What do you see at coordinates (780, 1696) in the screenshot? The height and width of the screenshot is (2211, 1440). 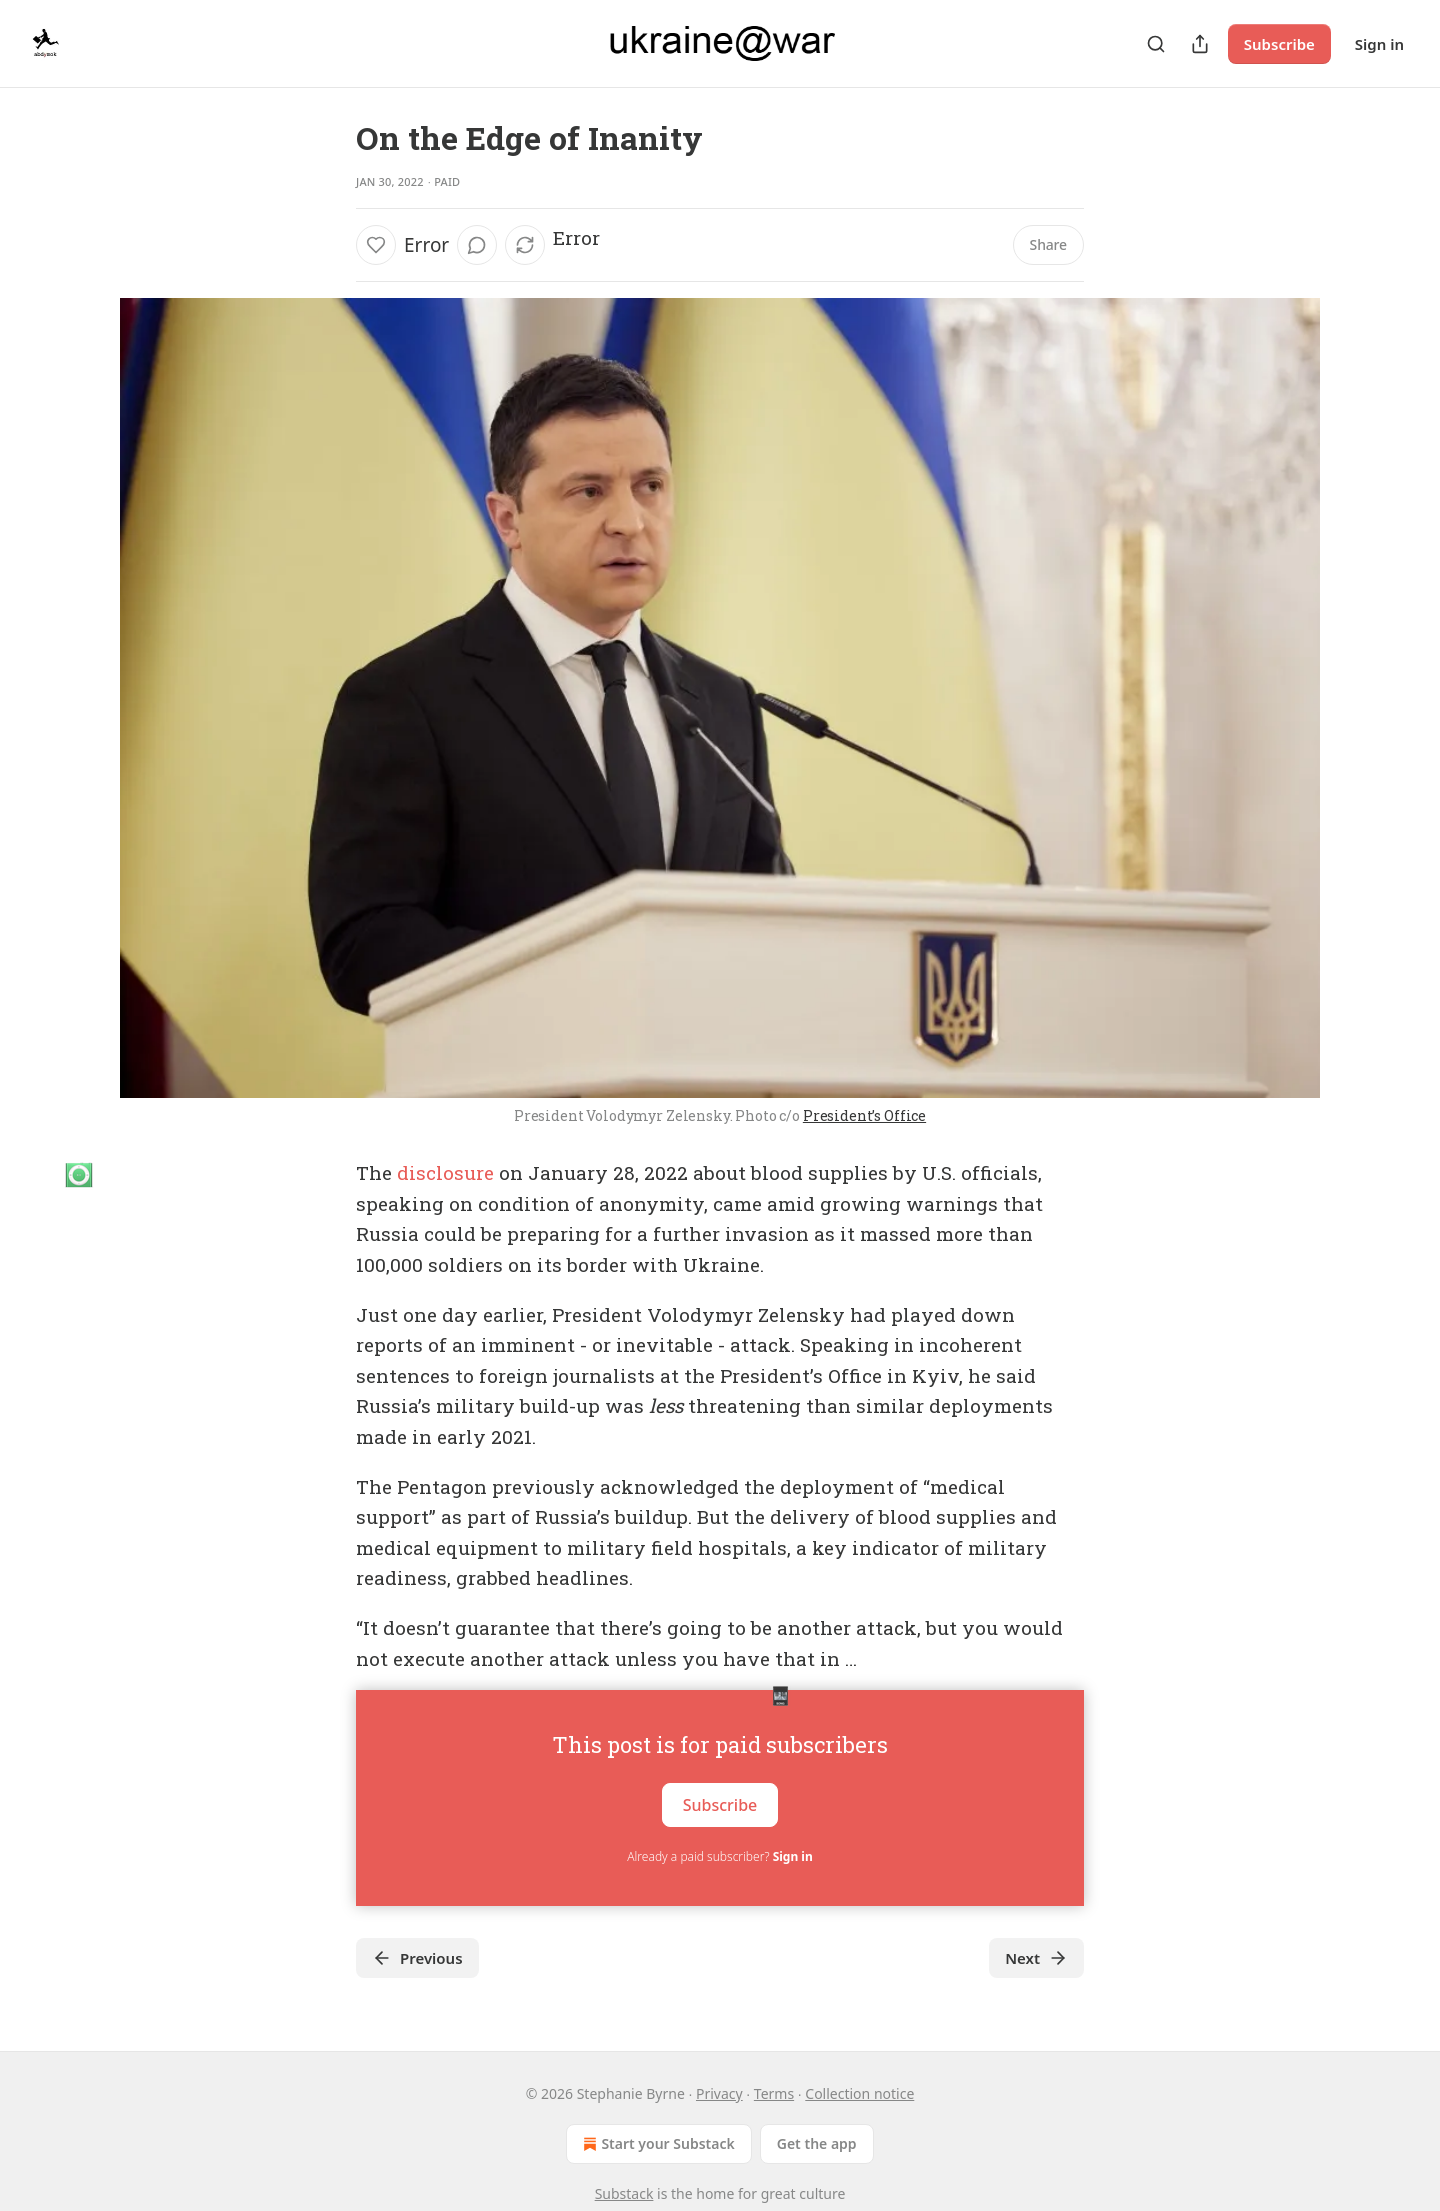 I see `open a song file in GarageBand` at bounding box center [780, 1696].